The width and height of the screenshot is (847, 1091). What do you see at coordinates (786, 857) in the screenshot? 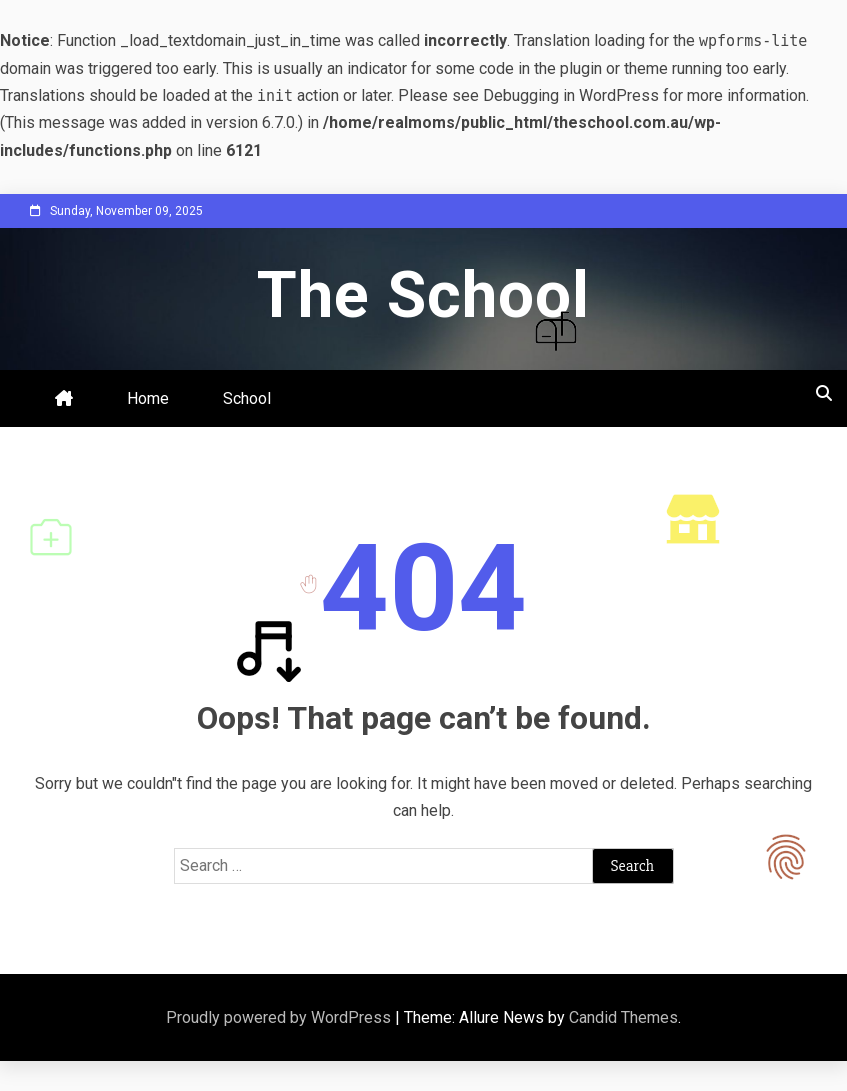
I see `authenticate with fingerprint` at bounding box center [786, 857].